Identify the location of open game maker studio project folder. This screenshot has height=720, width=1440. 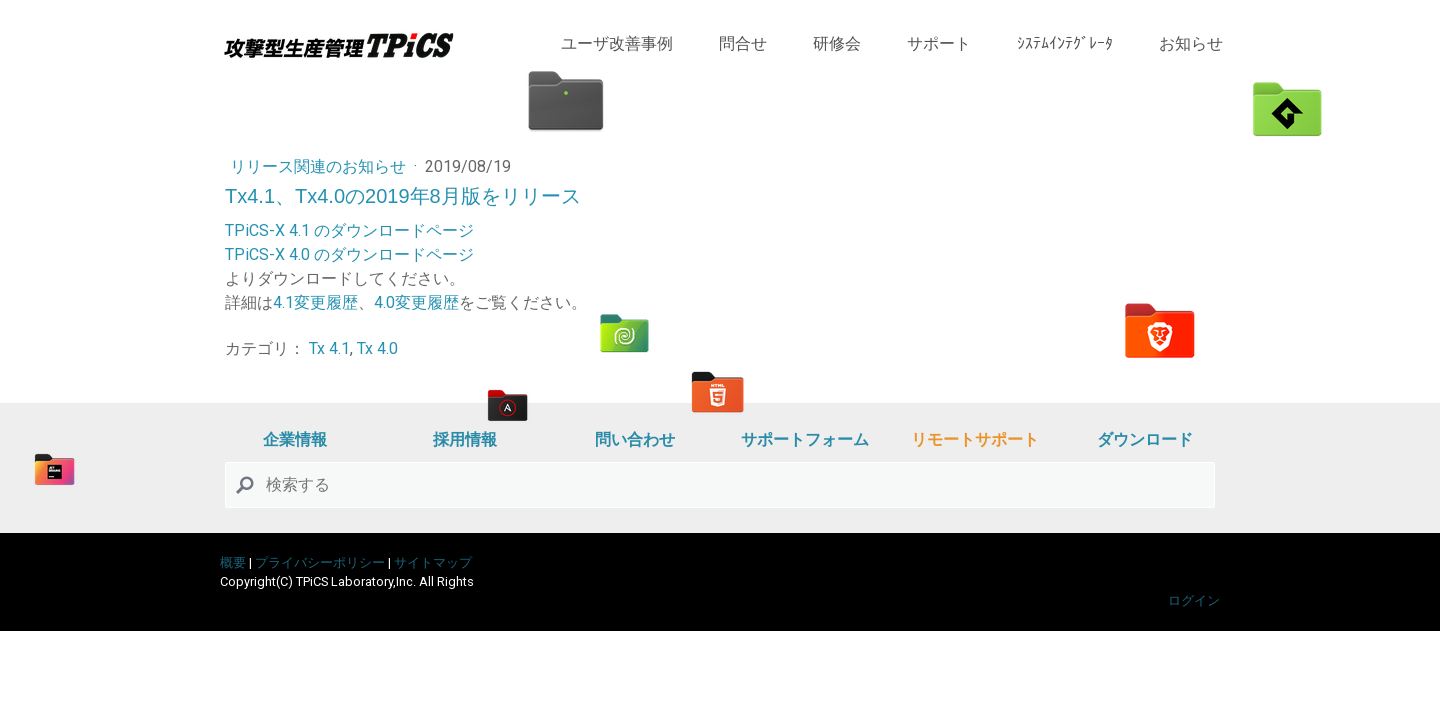
(1287, 111).